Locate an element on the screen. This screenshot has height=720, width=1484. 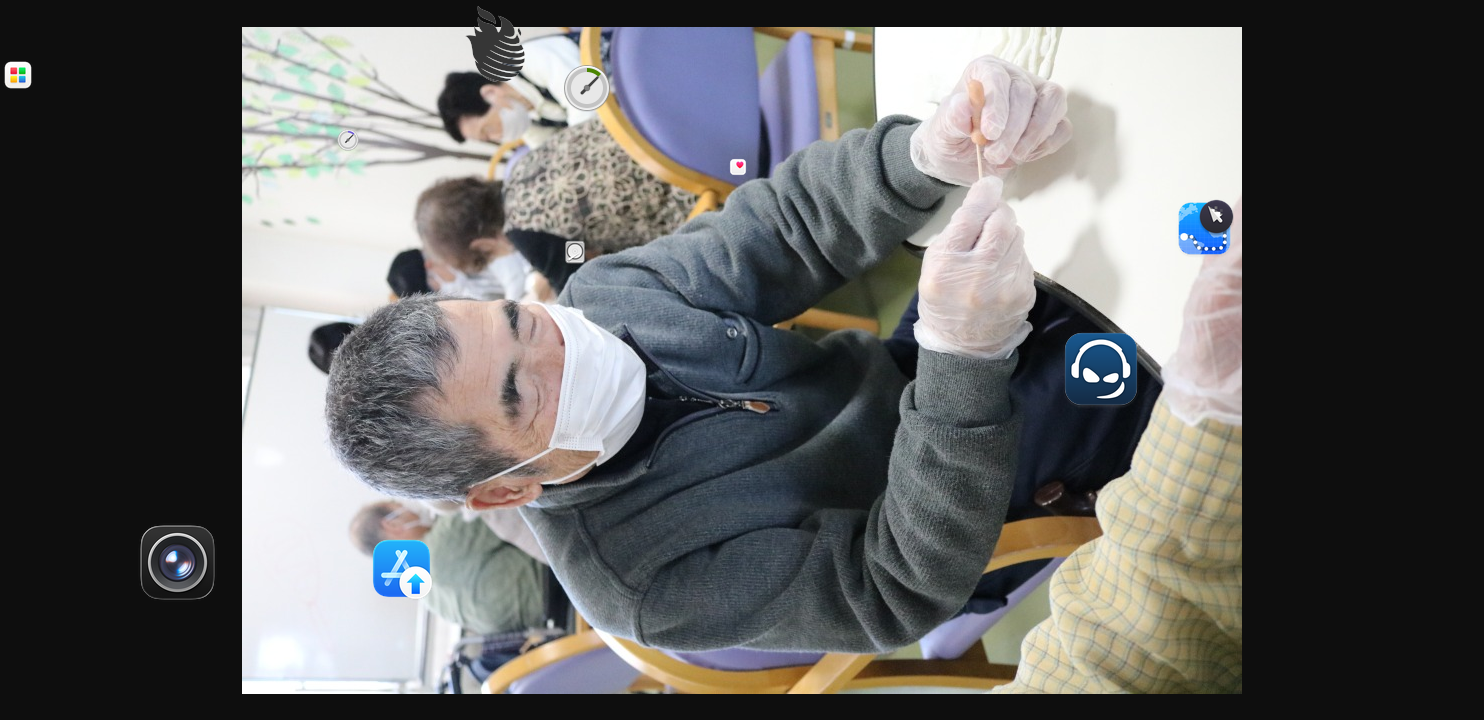
open gnome disks utility is located at coordinates (575, 252).